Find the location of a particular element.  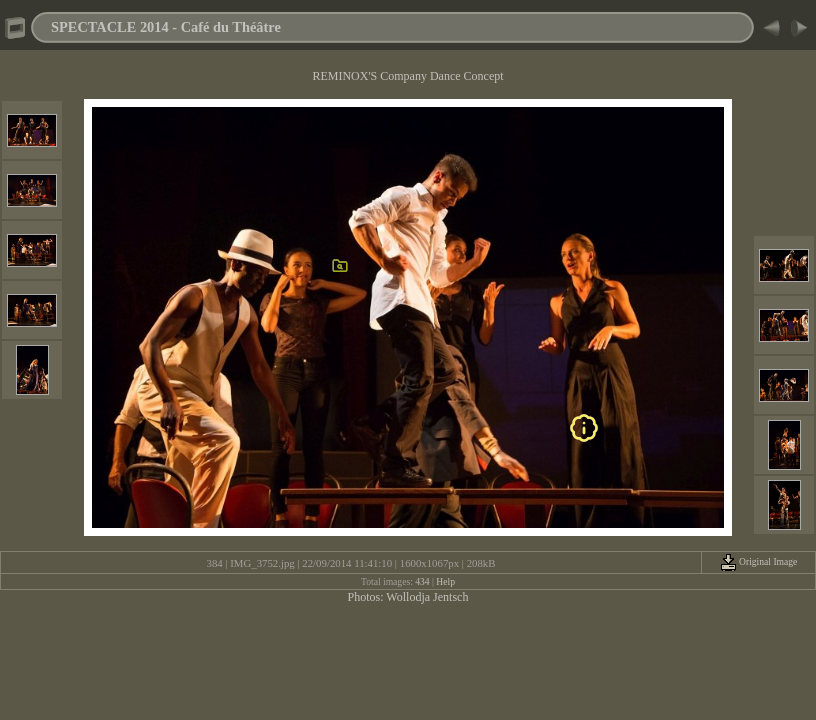

search within a folder is located at coordinates (340, 266).